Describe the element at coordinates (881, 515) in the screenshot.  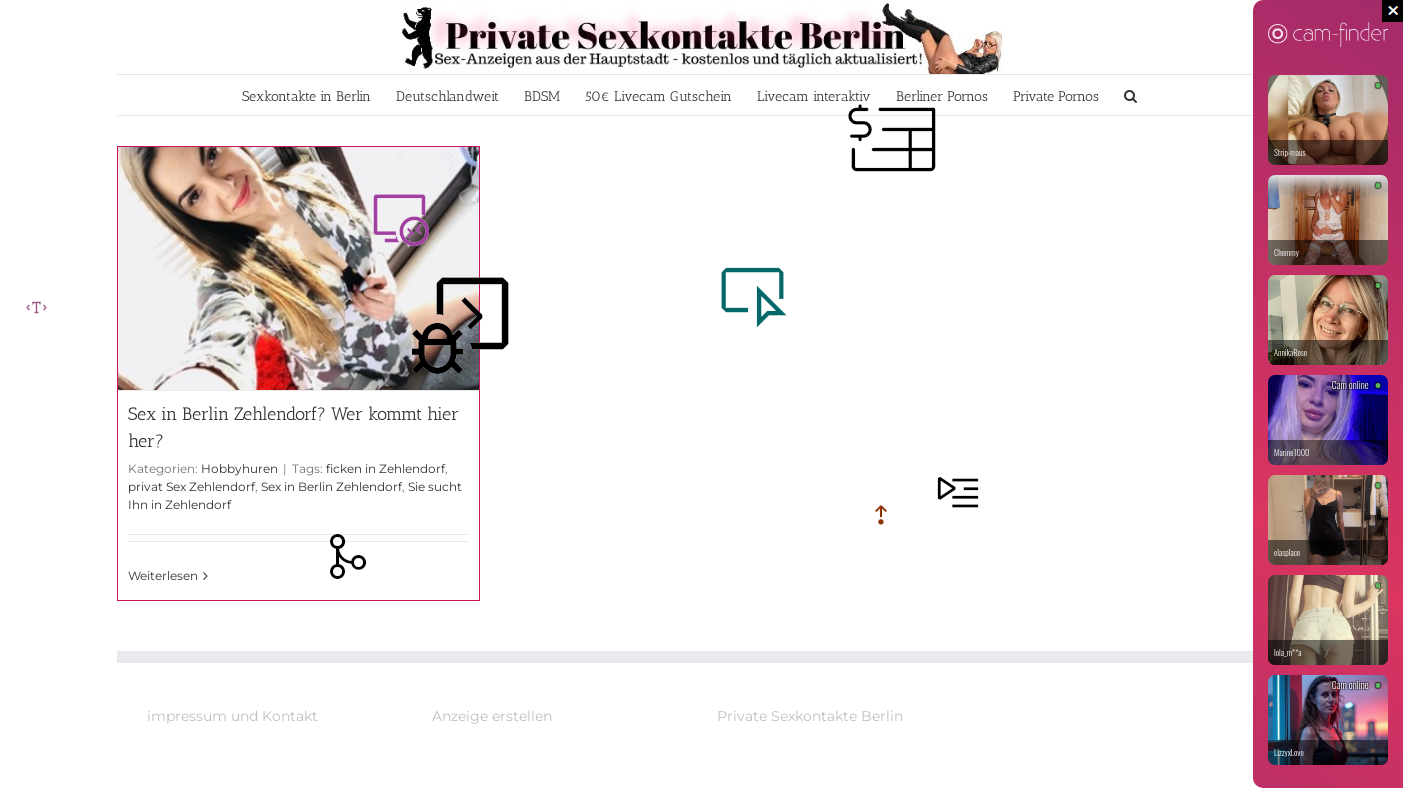
I see `step out of the current function during debugging` at that location.